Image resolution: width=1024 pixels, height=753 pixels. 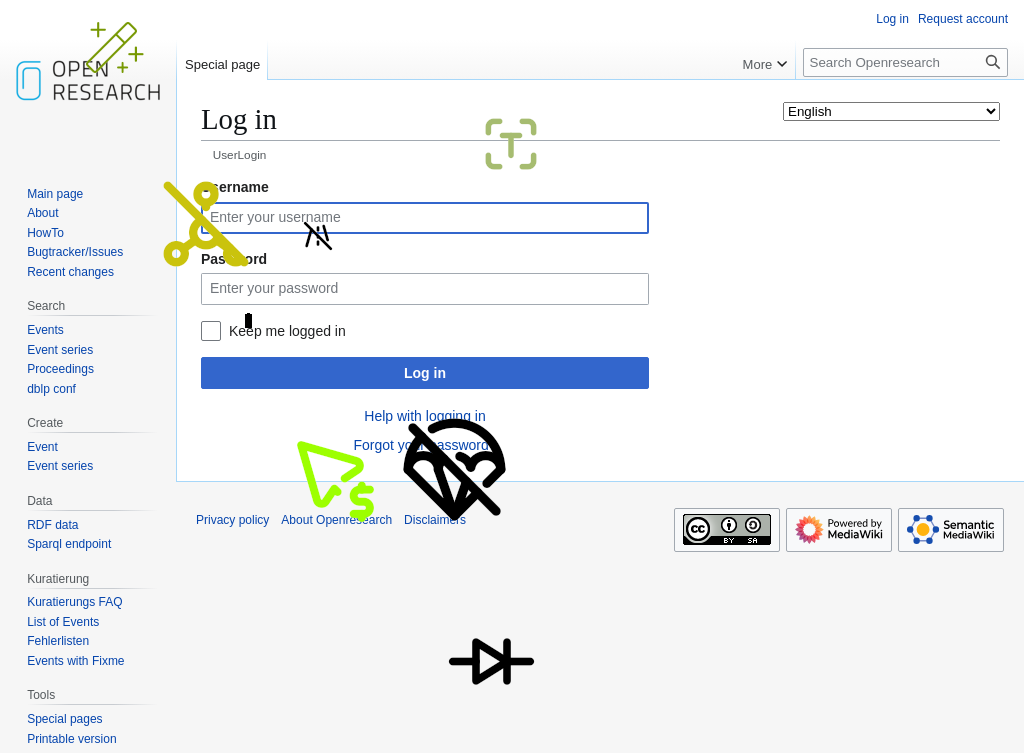 What do you see at coordinates (111, 47) in the screenshot?
I see `apply auto-enhance or magic editing to content` at bounding box center [111, 47].